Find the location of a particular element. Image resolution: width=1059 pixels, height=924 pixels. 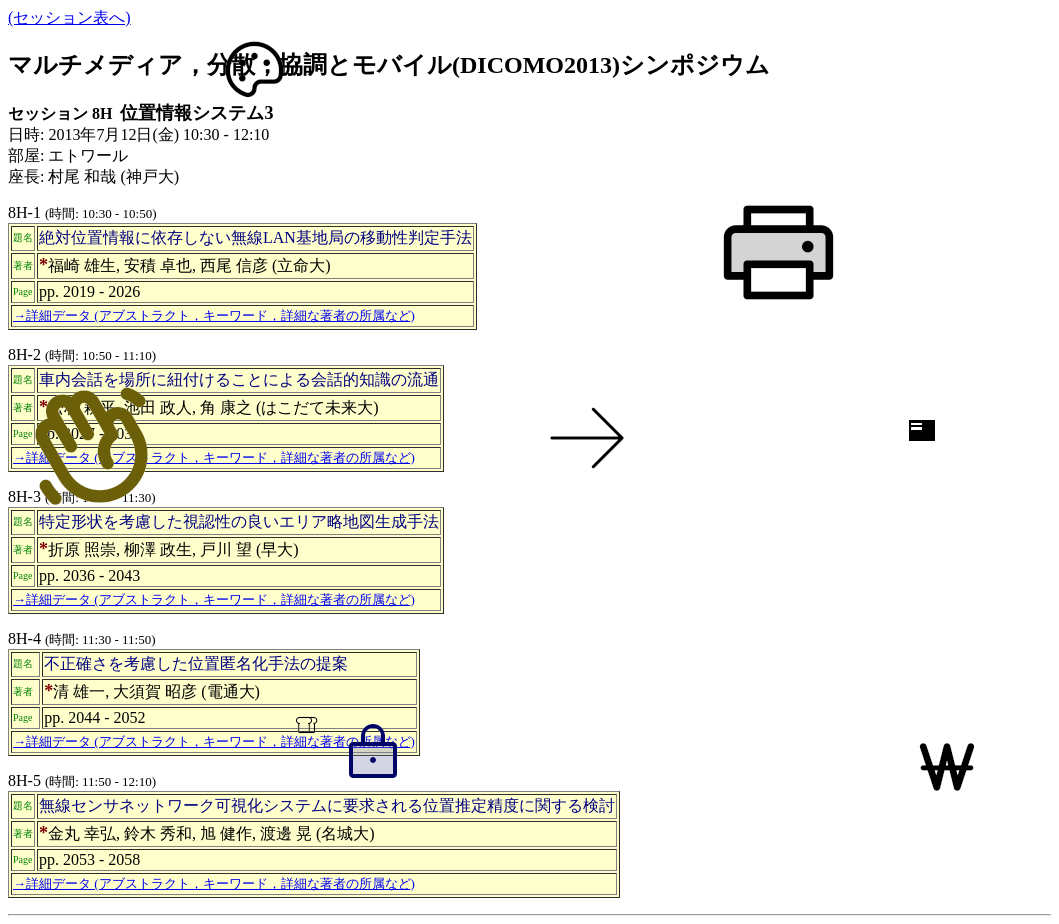

print the current document is located at coordinates (778, 252).